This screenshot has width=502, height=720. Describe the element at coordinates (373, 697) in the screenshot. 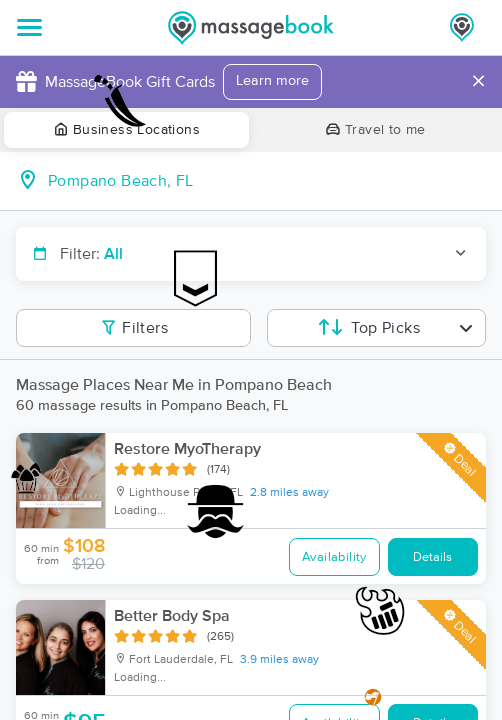

I see `flag or report content` at that location.